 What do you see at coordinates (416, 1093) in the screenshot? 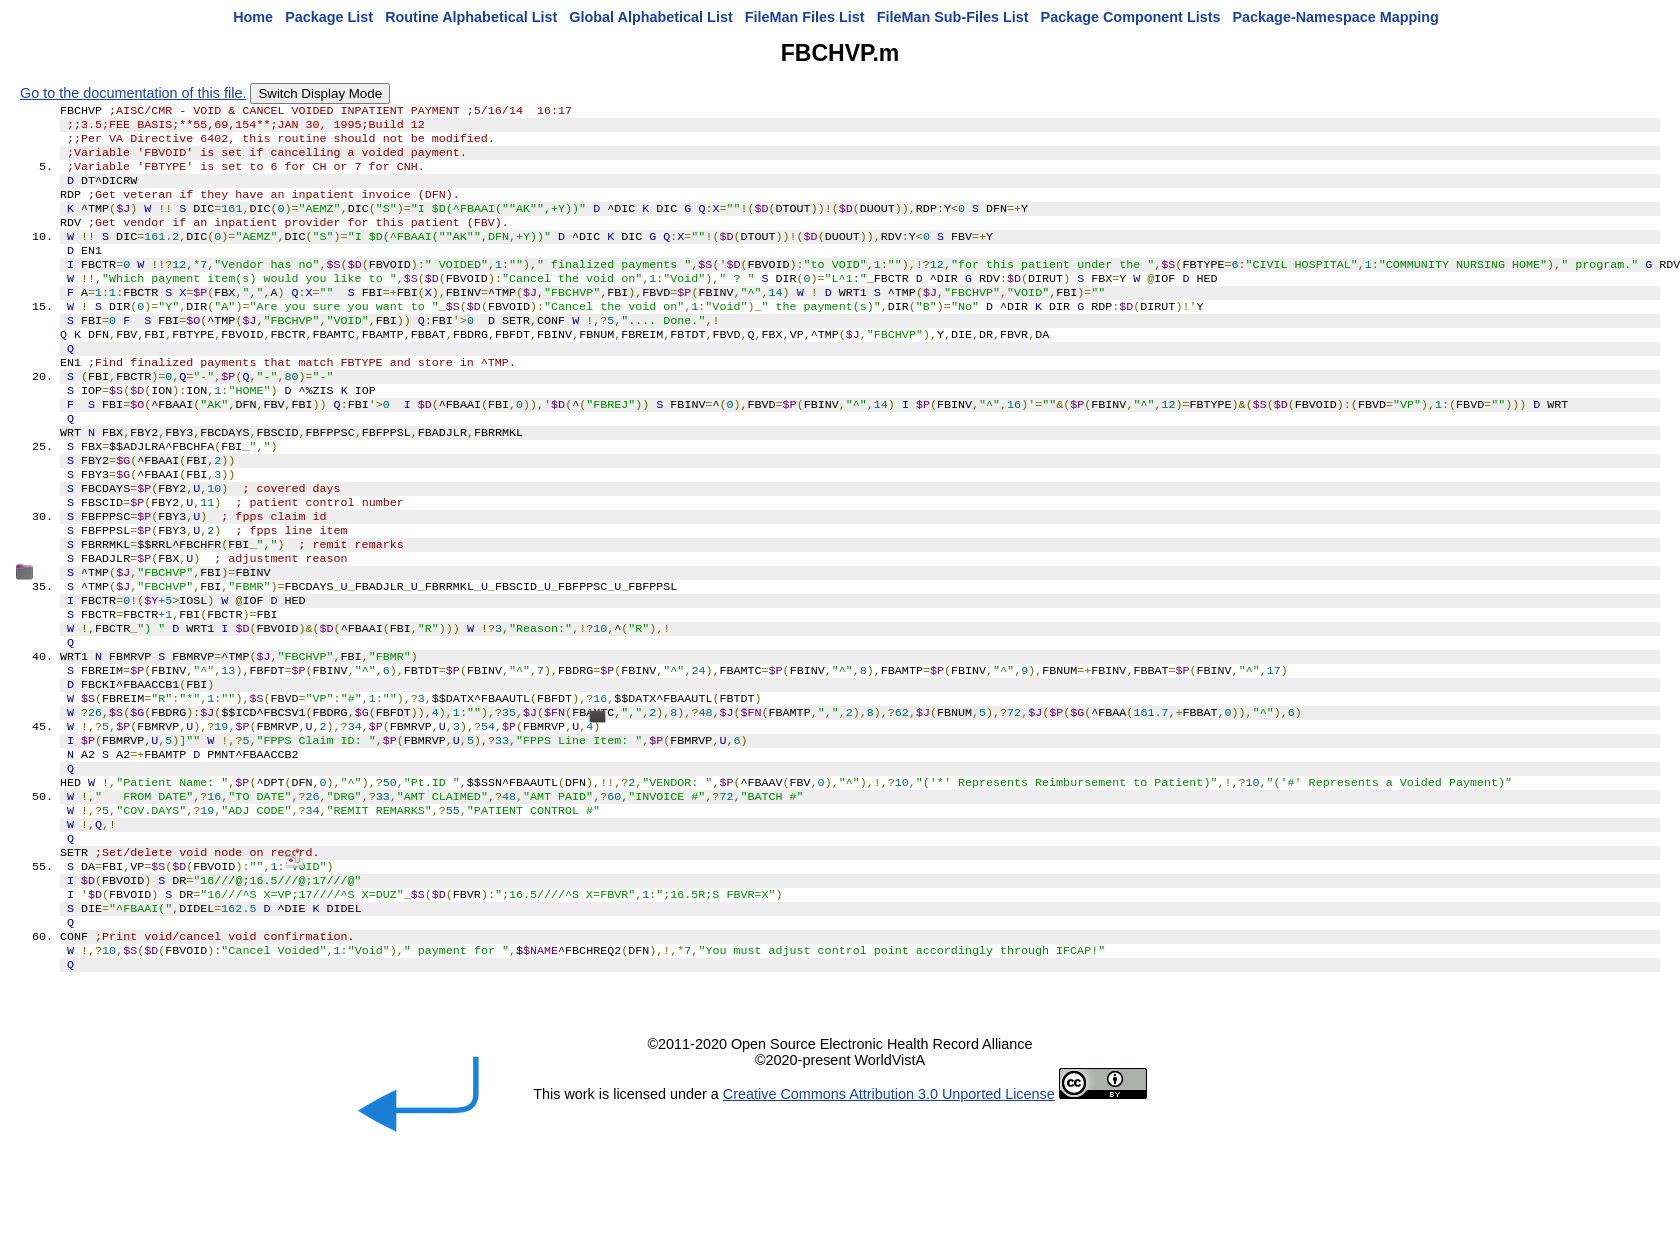
I see `reply to an email message` at bounding box center [416, 1093].